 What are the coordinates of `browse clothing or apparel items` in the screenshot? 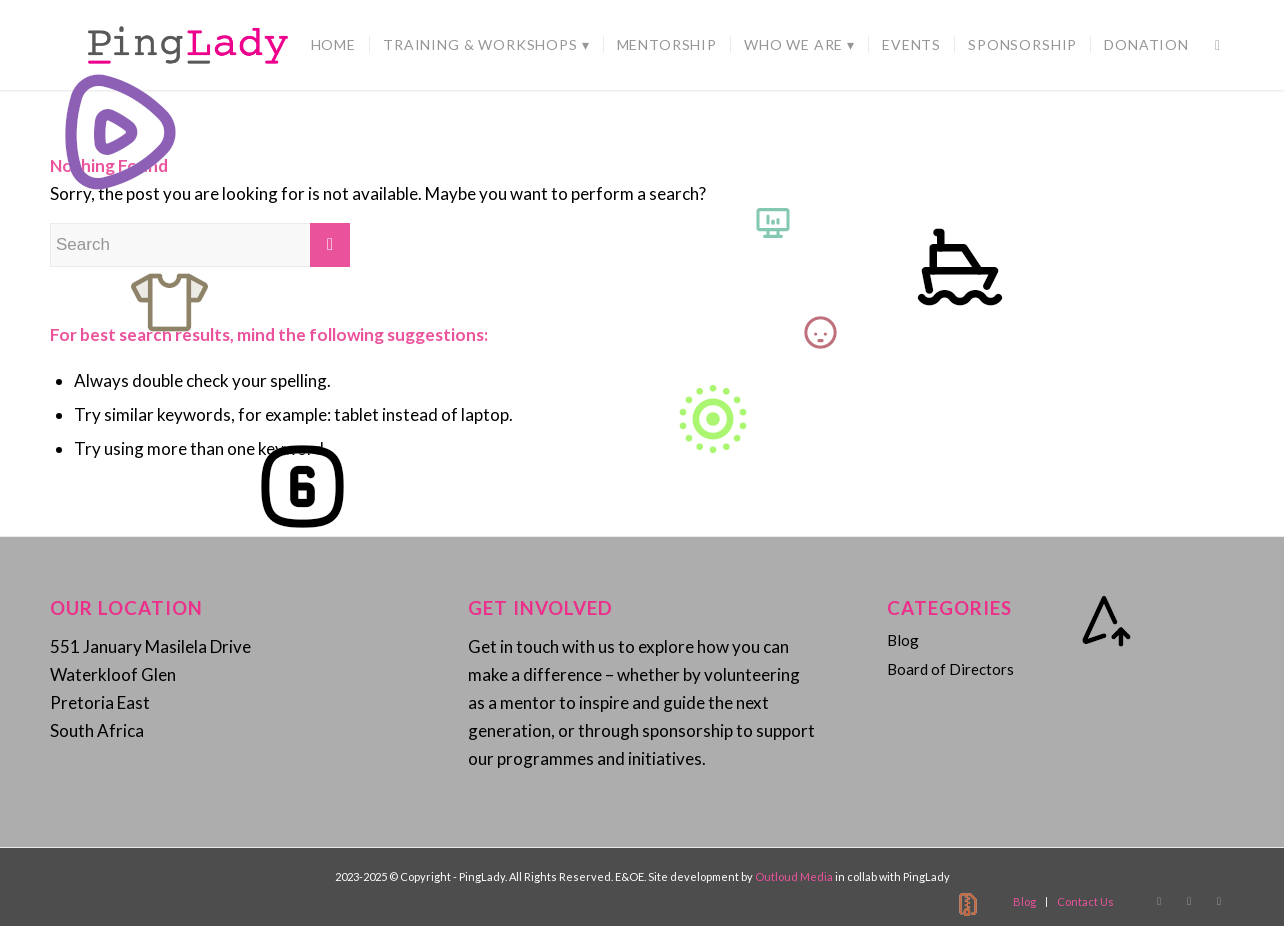 It's located at (169, 302).